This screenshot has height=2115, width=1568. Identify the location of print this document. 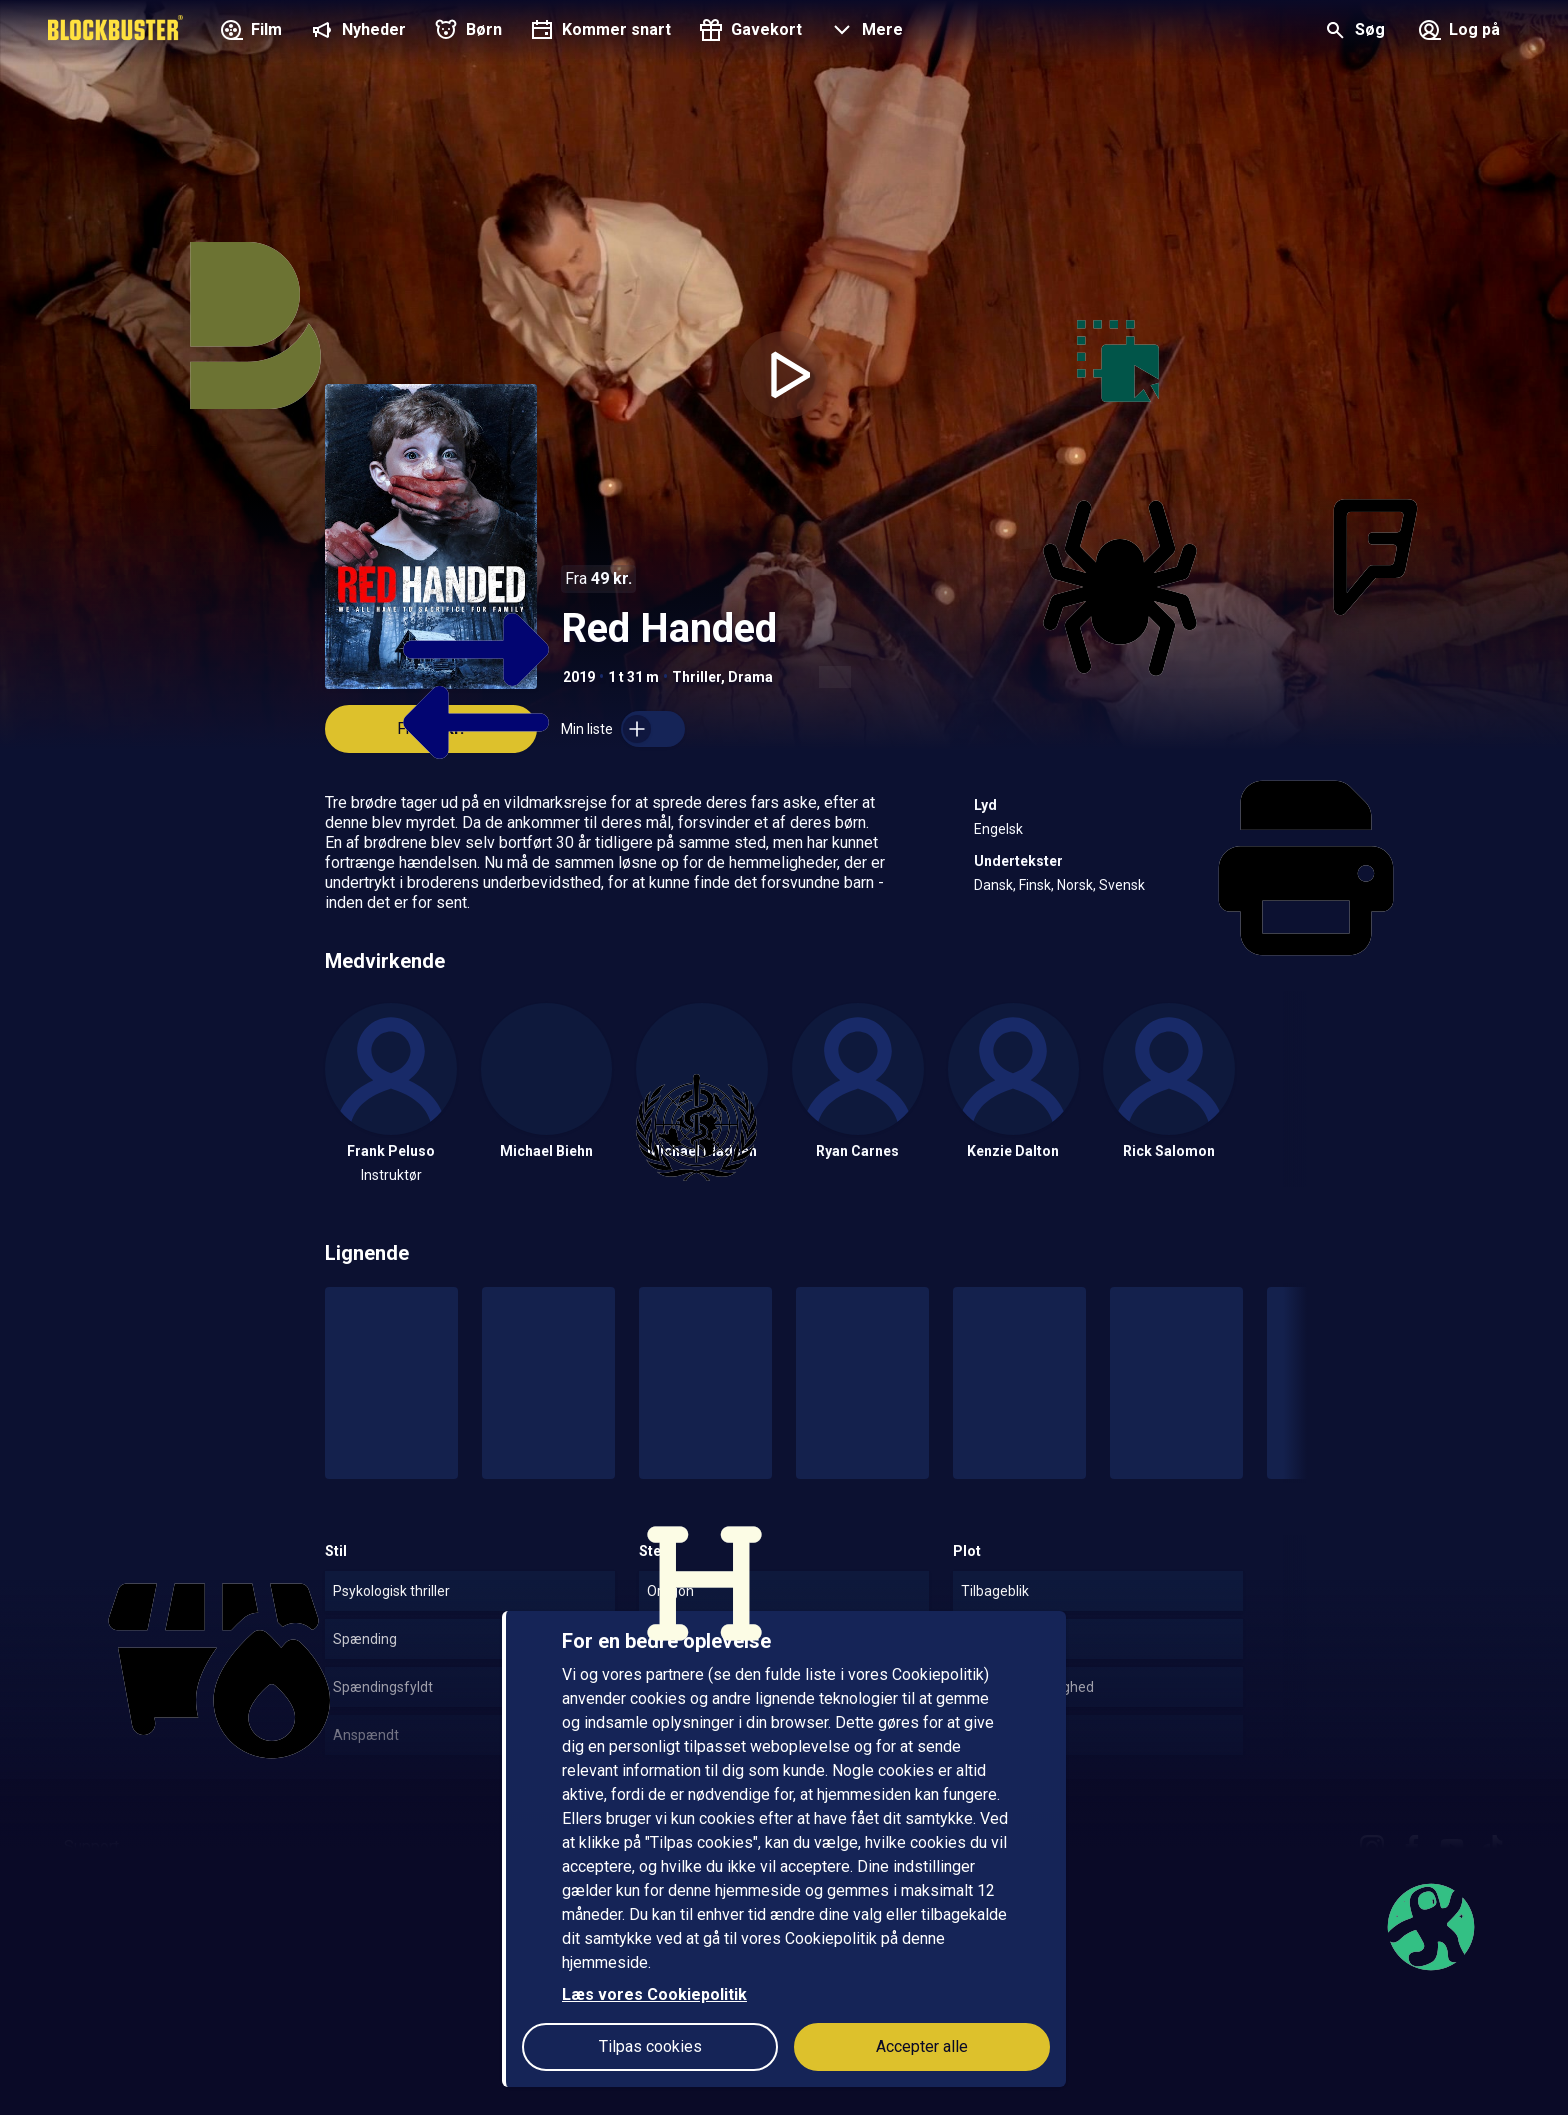
(1306, 868).